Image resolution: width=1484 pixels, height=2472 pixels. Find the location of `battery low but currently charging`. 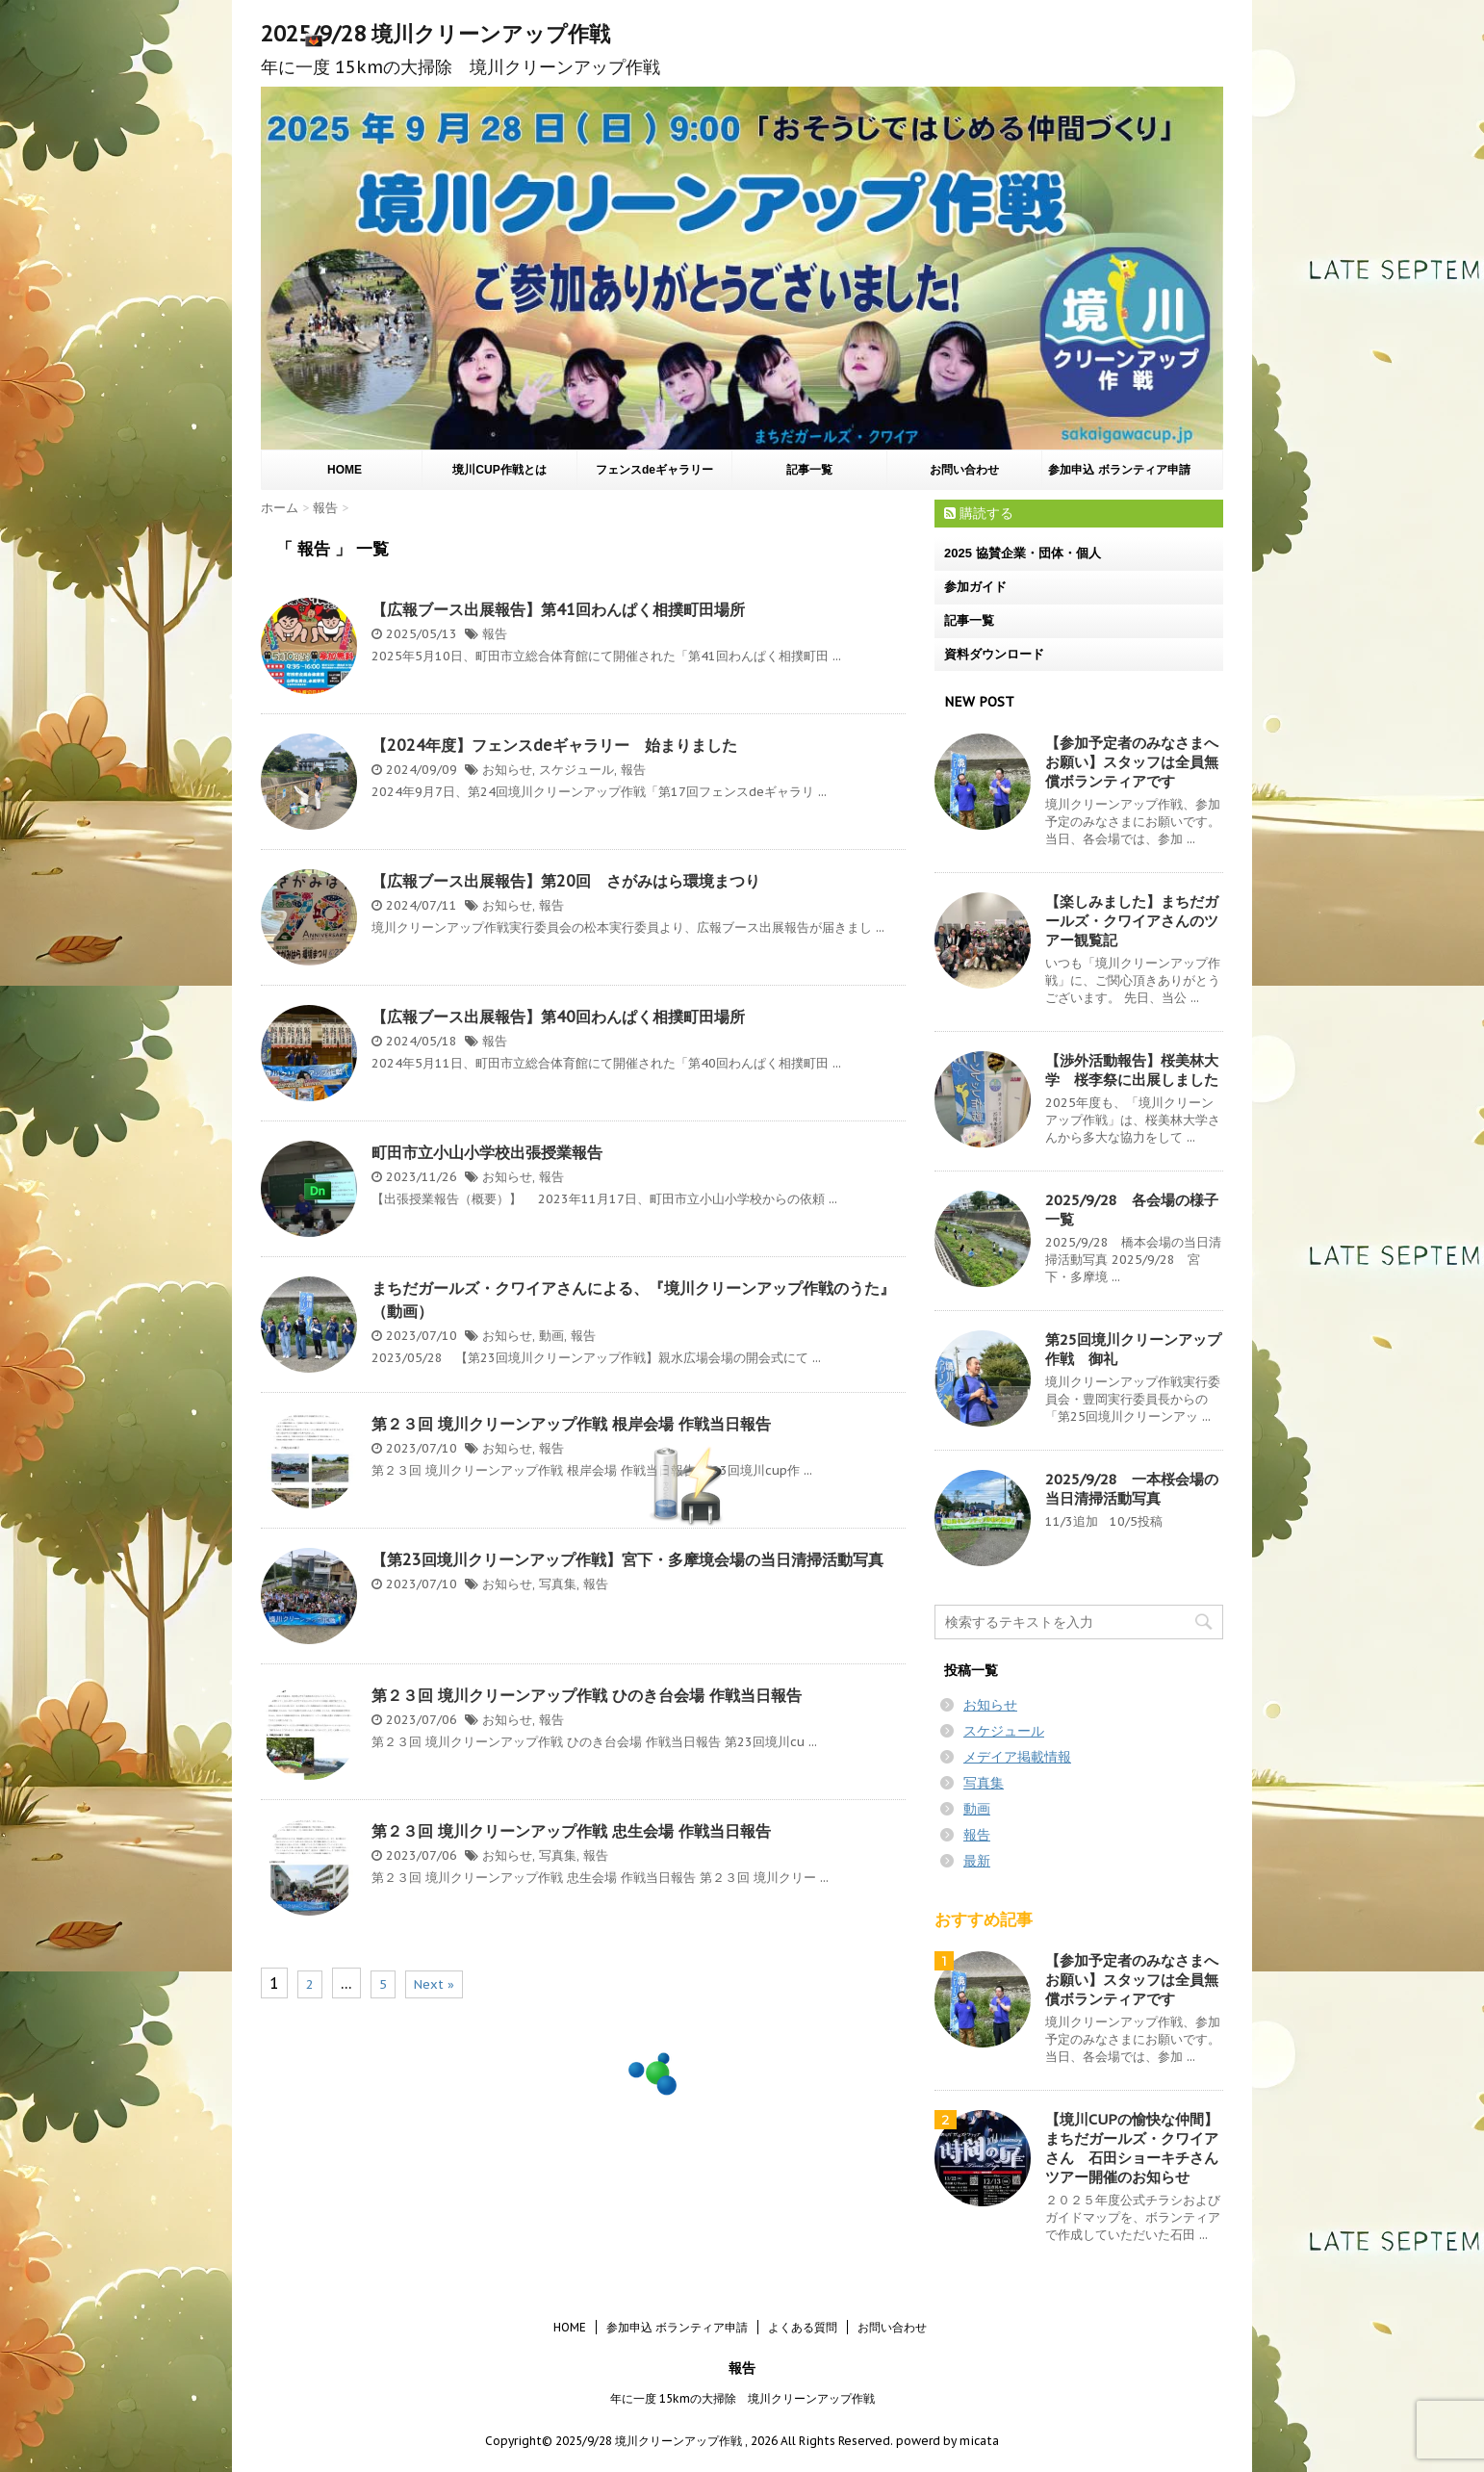

battery low but currently charging is located at coordinates (682, 1484).